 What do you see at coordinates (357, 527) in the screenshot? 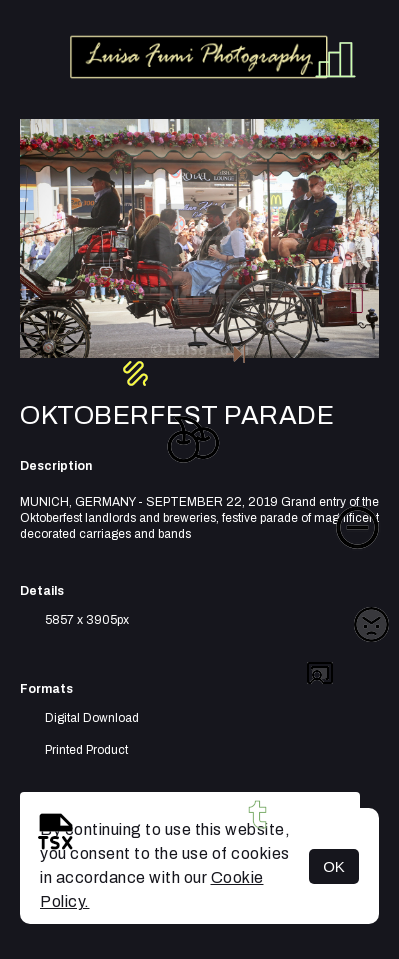
I see `remove an item from a list` at bounding box center [357, 527].